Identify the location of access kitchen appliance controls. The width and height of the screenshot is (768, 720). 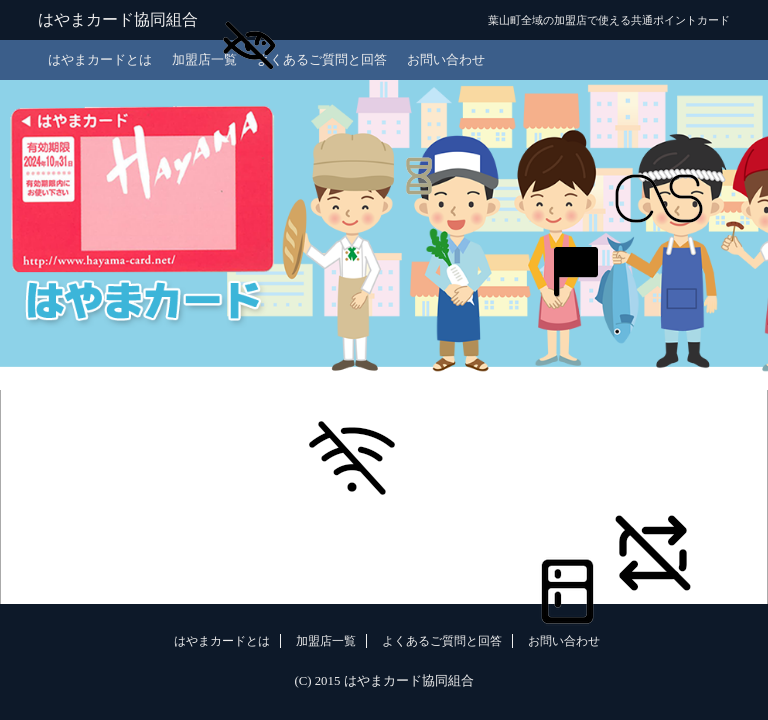
(567, 591).